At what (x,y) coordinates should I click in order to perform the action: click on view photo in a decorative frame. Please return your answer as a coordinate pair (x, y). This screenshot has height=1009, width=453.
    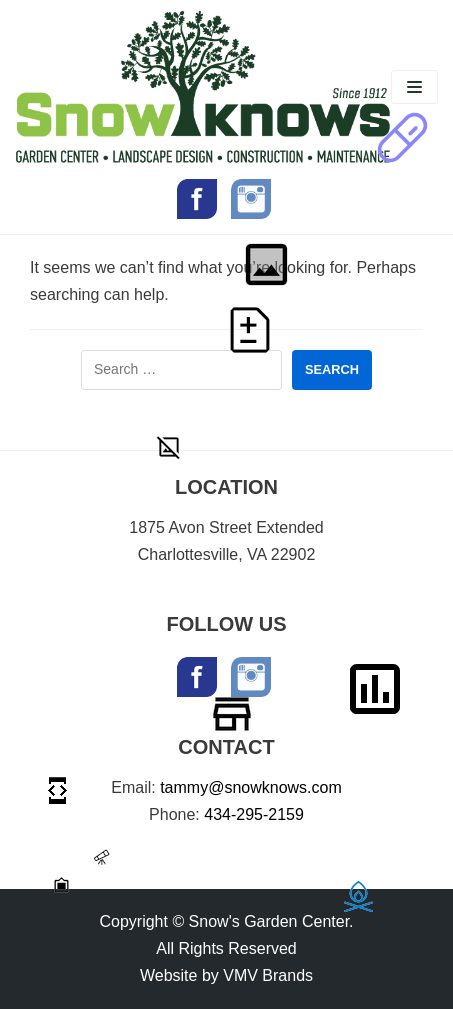
    Looking at the image, I should click on (61, 885).